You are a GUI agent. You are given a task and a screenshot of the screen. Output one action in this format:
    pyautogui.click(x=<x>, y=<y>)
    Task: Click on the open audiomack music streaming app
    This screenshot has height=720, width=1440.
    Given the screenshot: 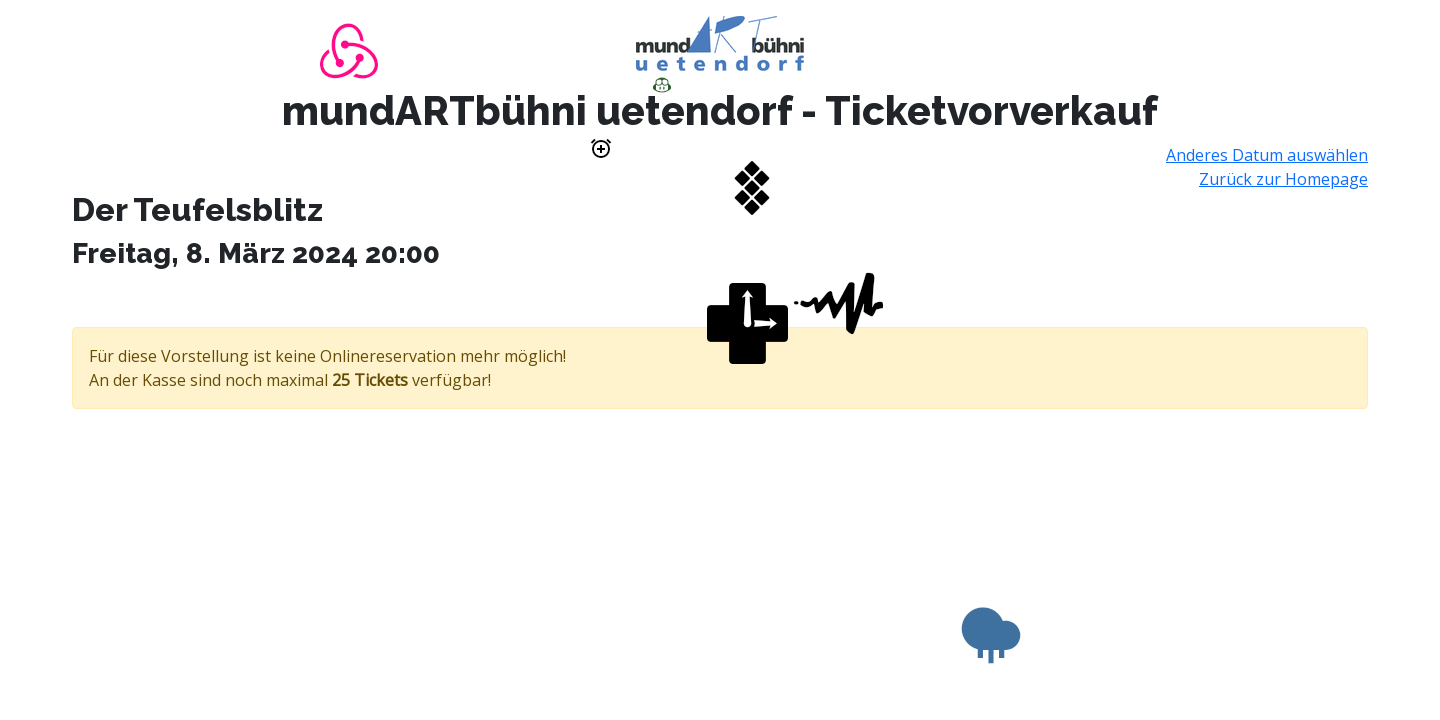 What is the action you would take?
    pyautogui.click(x=838, y=303)
    